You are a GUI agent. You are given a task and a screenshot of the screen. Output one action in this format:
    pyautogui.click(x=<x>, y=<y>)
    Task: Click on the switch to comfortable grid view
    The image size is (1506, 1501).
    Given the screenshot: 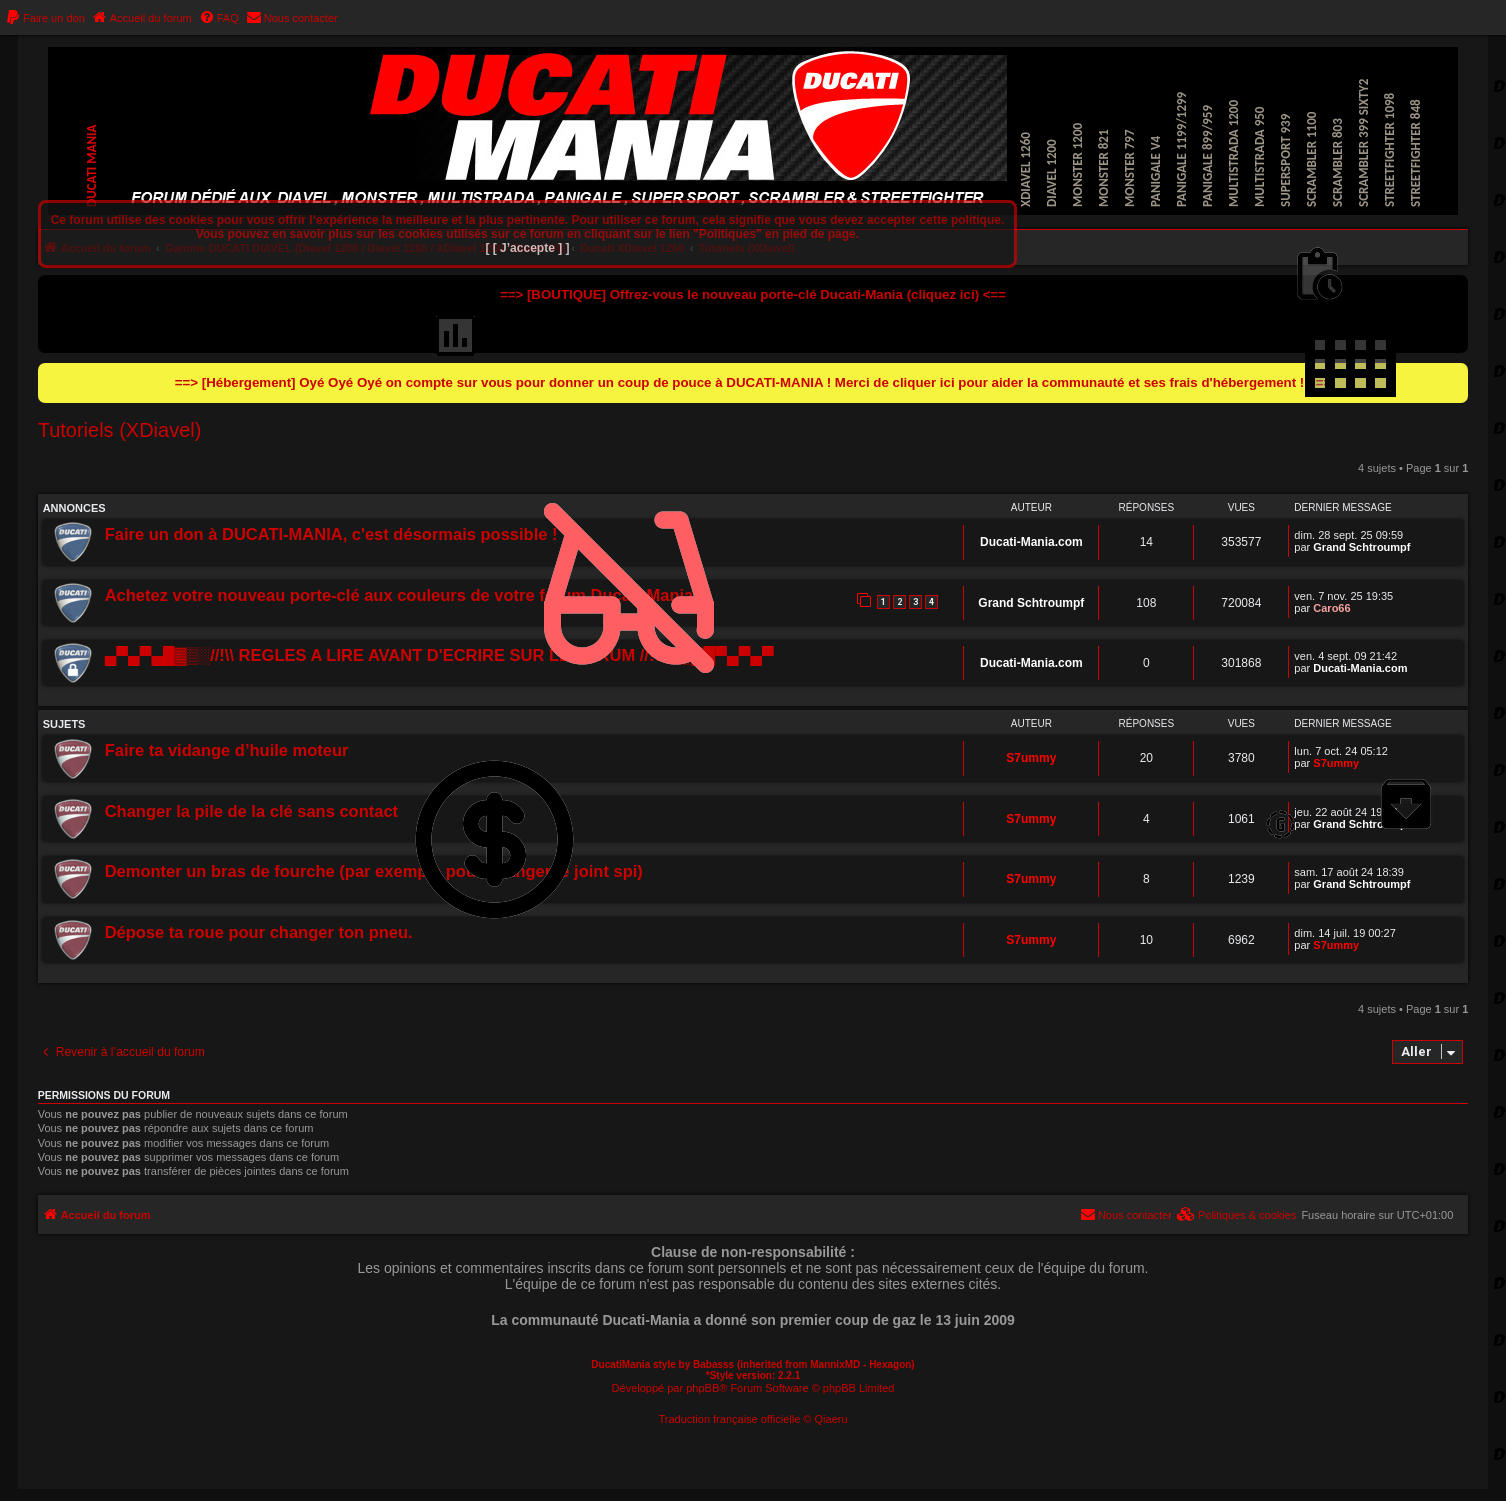 What is the action you would take?
    pyautogui.click(x=1348, y=364)
    